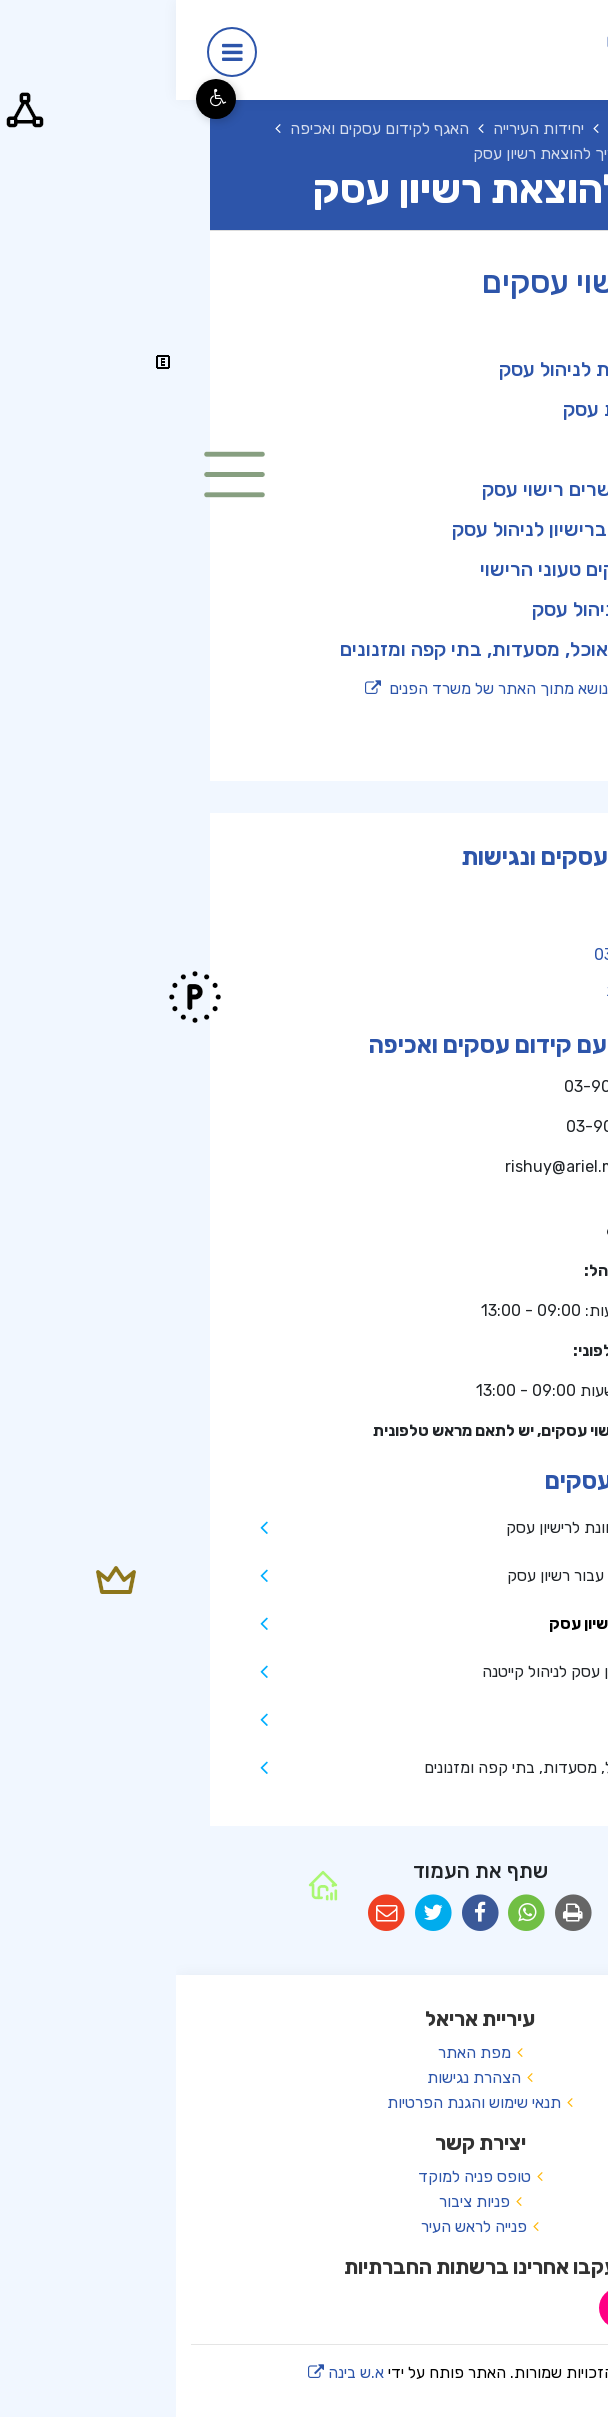 The width and height of the screenshot is (608, 2417). I want to click on create a triangle shape in vector editing mode, so click(25, 109).